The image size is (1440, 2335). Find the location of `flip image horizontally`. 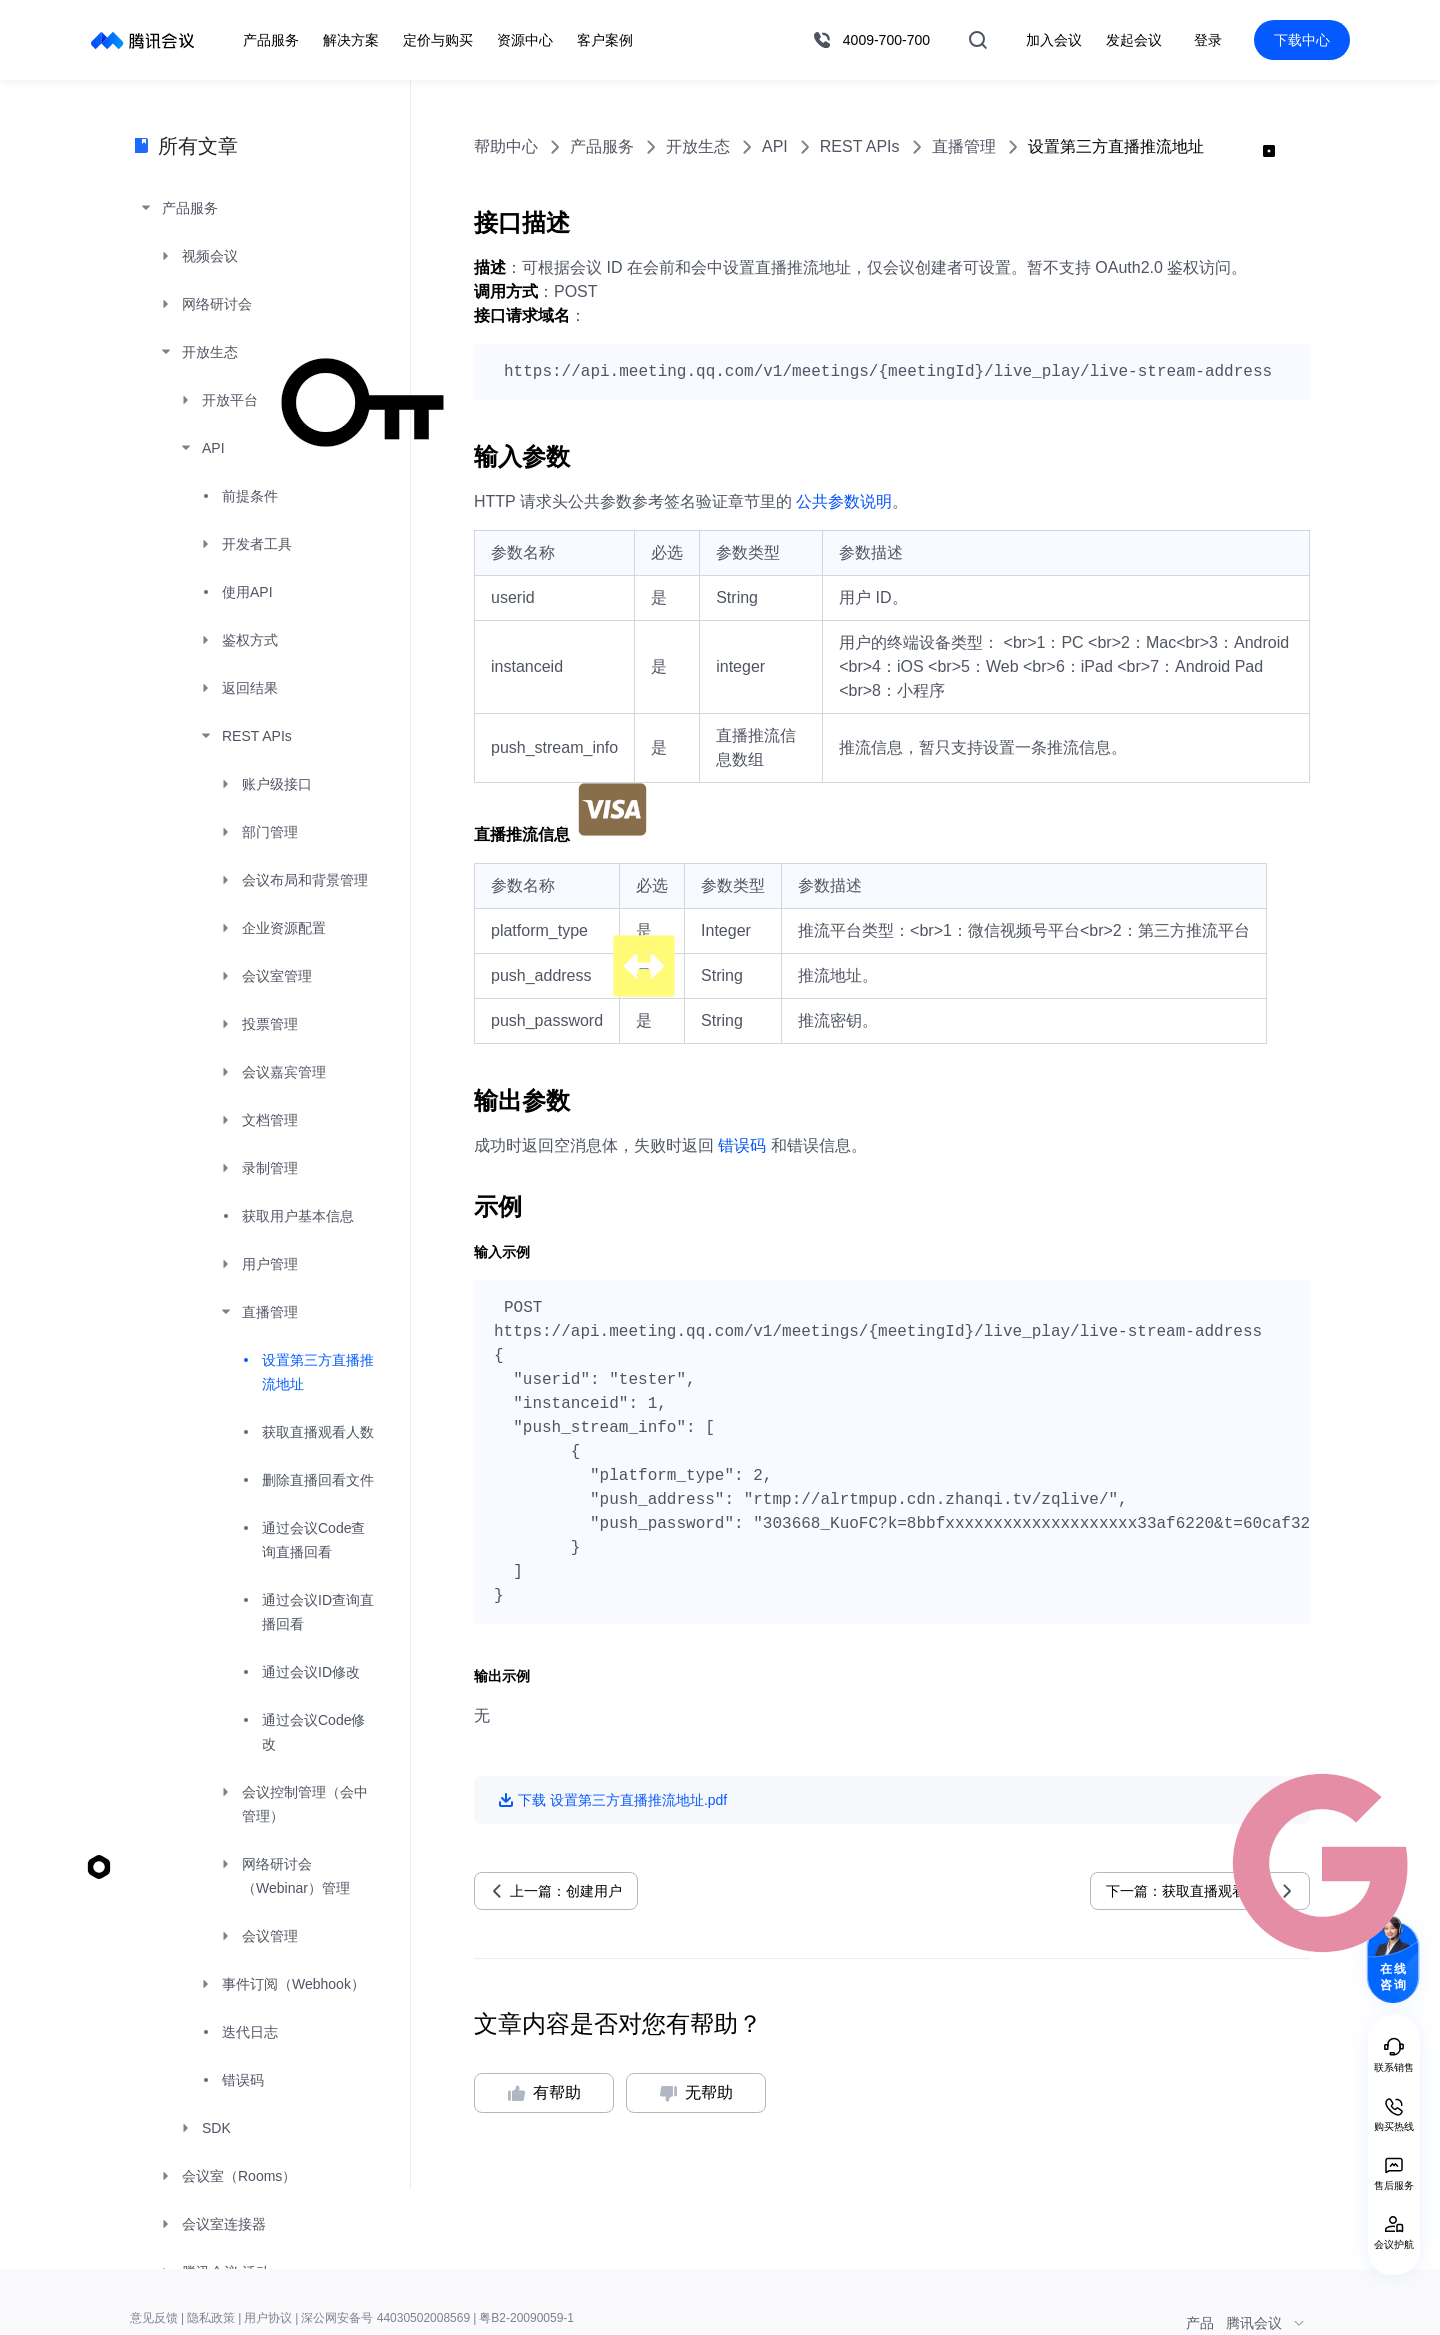

flip image horizontally is located at coordinates (644, 966).